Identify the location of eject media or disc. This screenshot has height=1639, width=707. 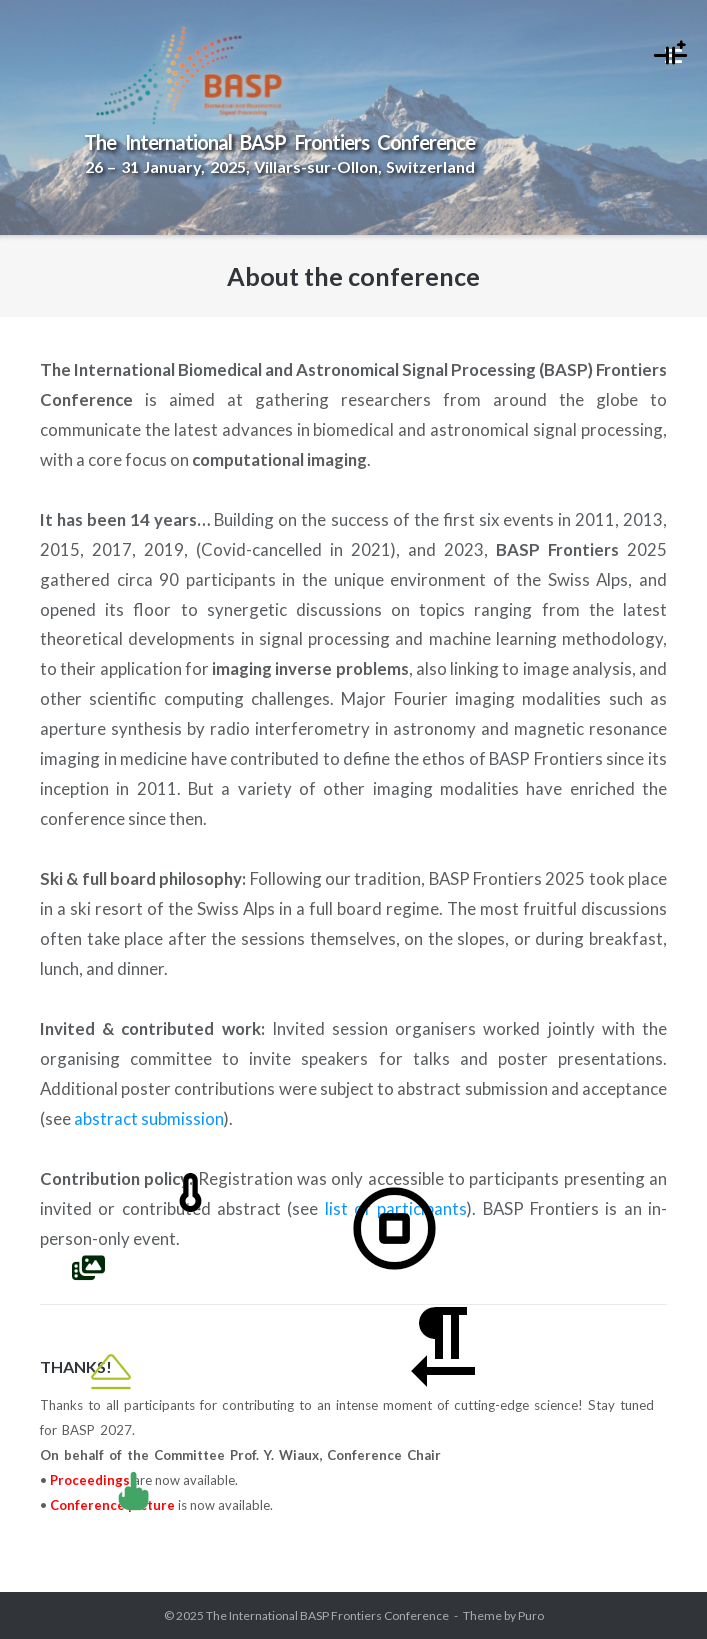
(111, 1374).